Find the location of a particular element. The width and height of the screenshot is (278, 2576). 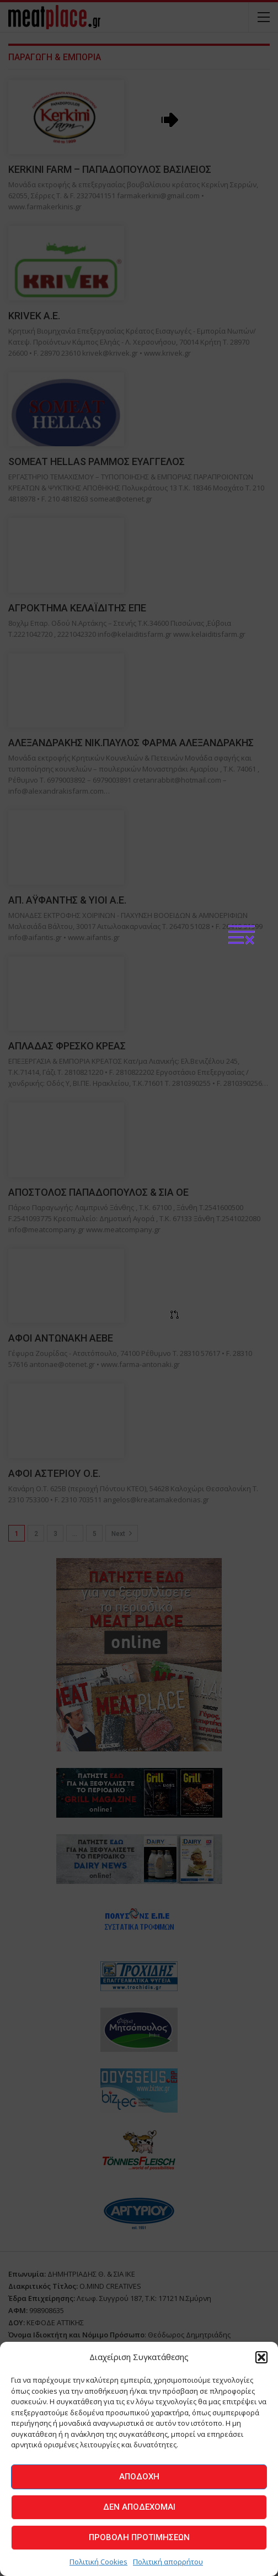

clear all items from a list is located at coordinates (242, 935).